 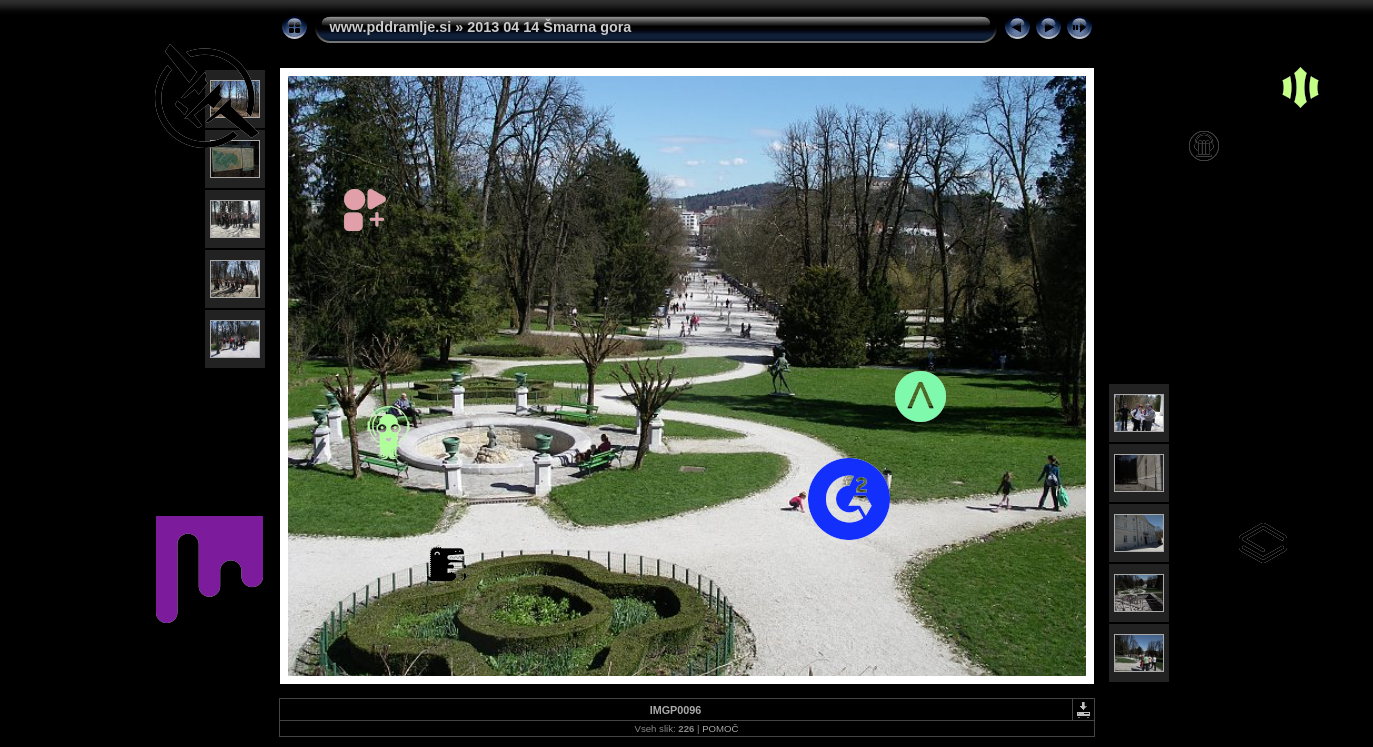 I want to click on stackbit logo, so click(x=1263, y=543).